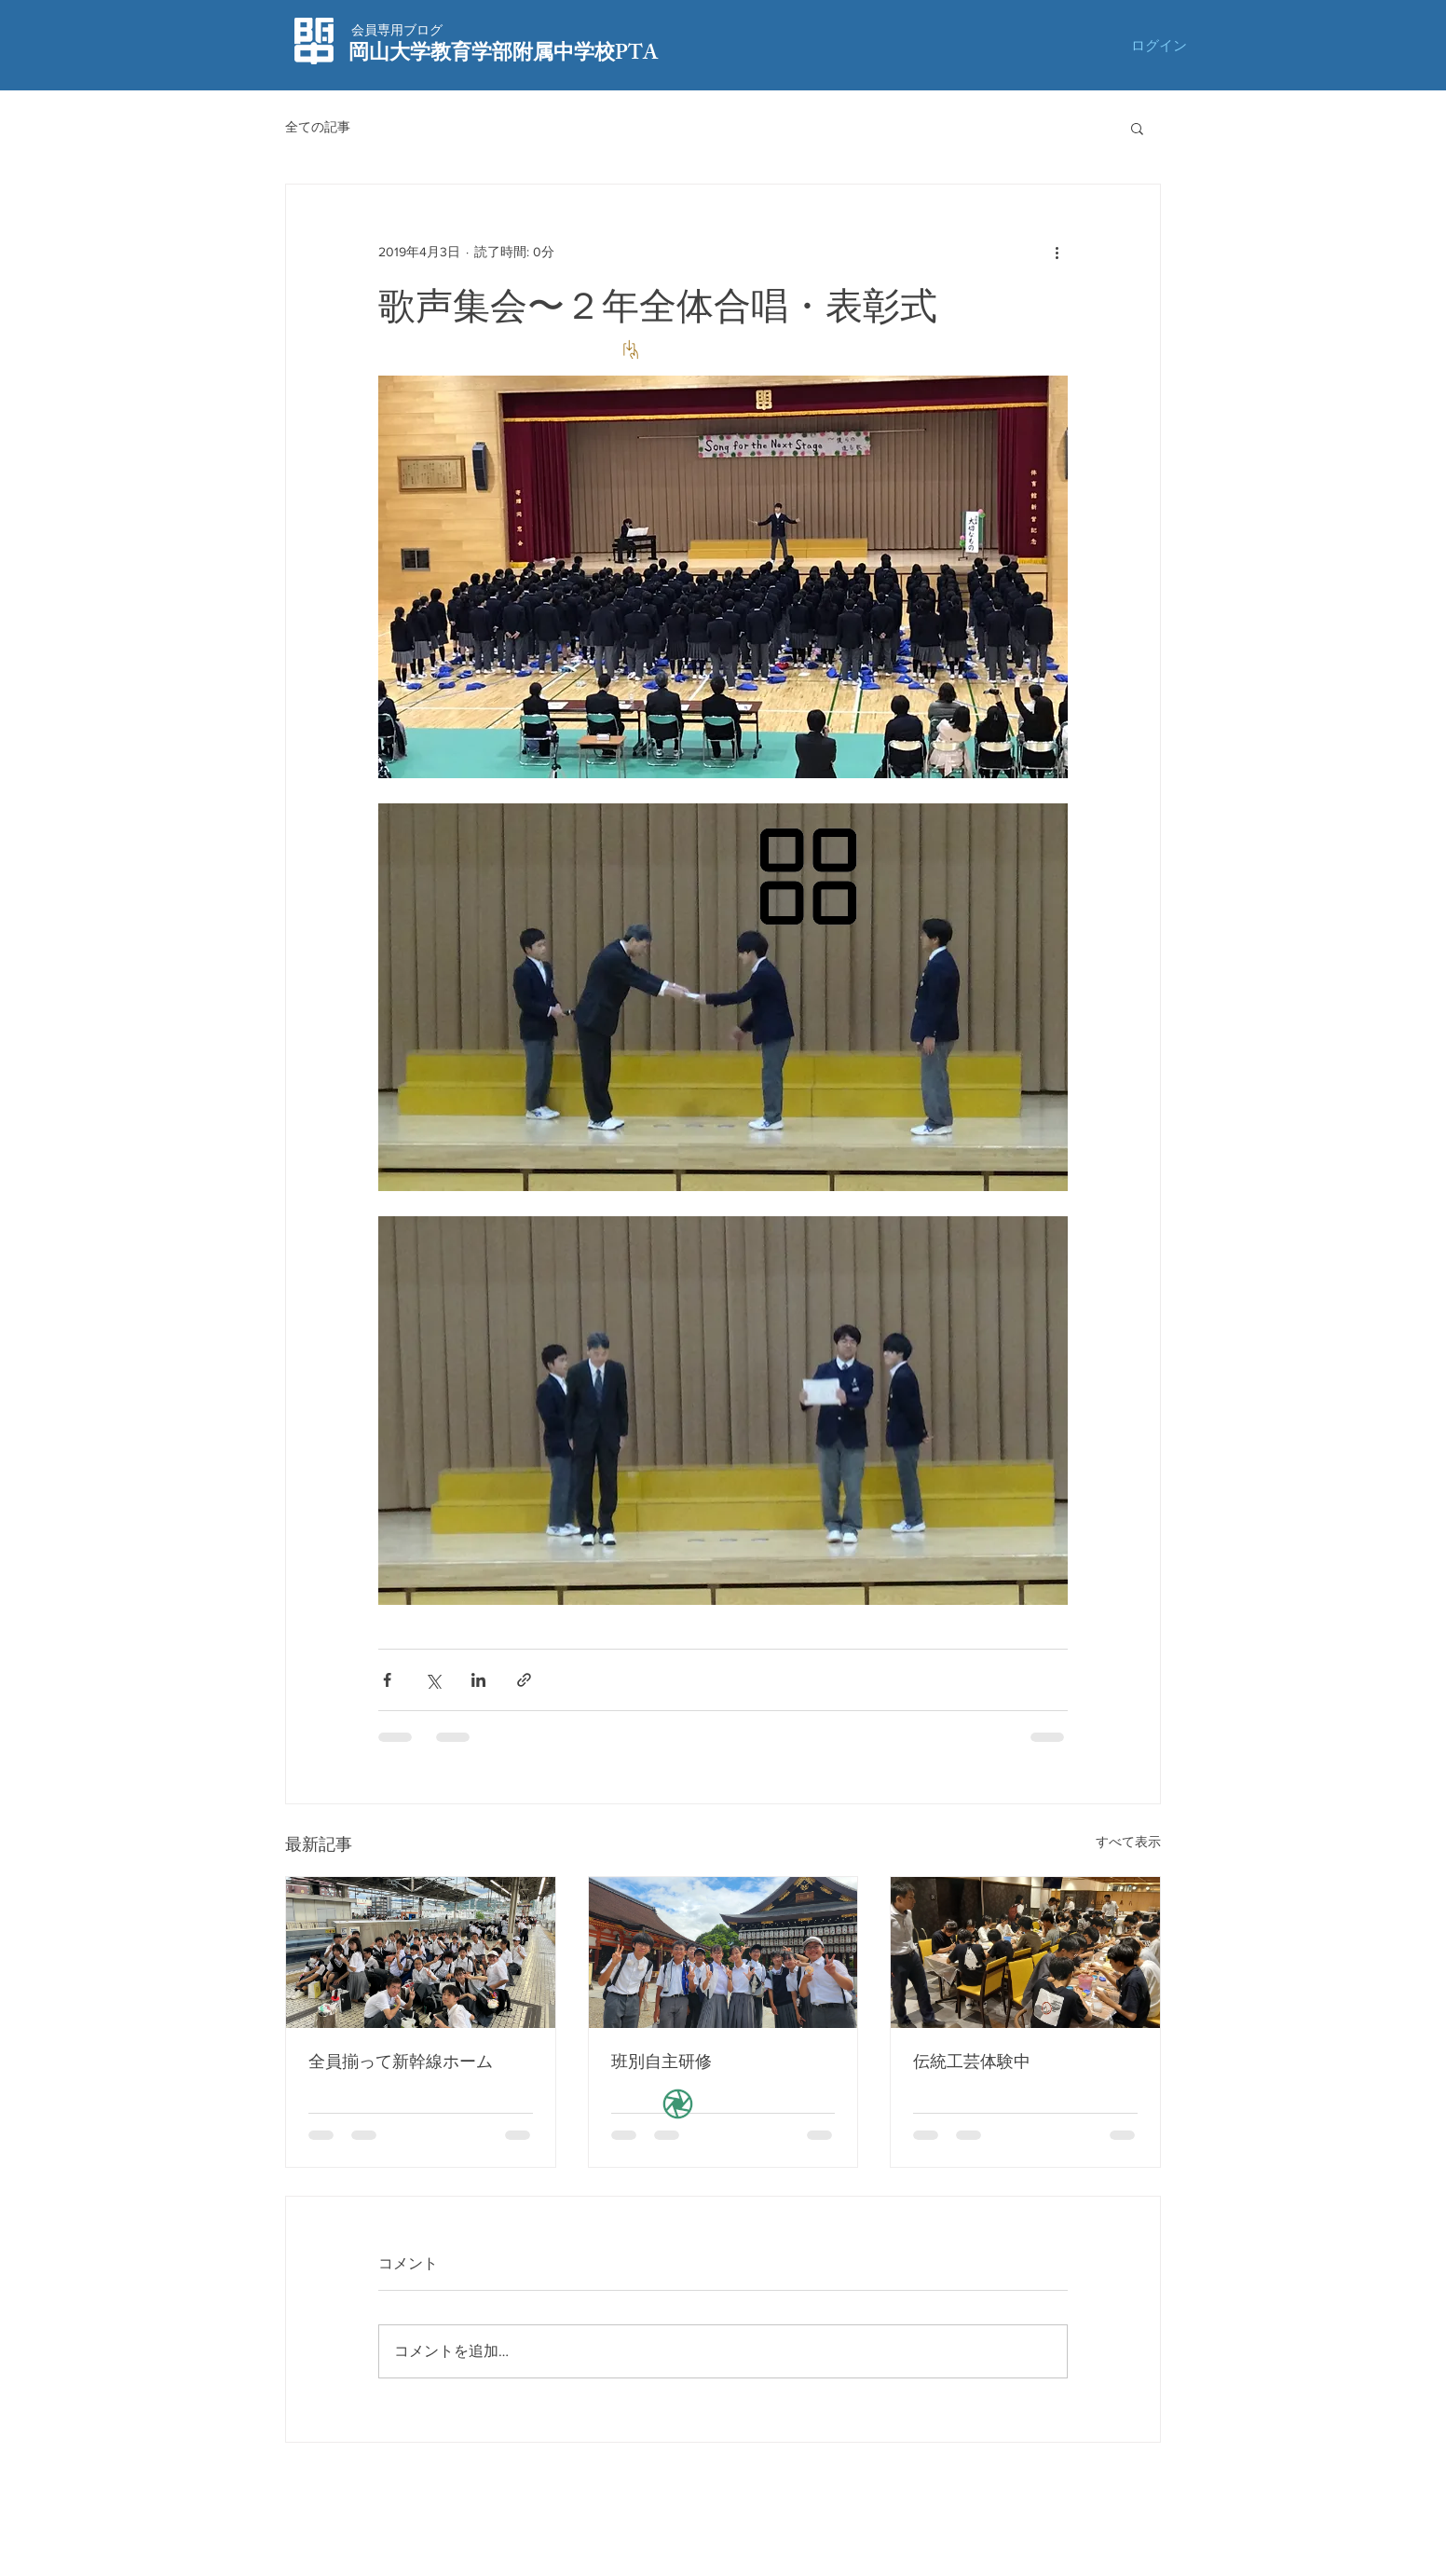 This screenshot has height=2576, width=1446. Describe the element at coordinates (808, 876) in the screenshot. I see `view all apps or applications` at that location.